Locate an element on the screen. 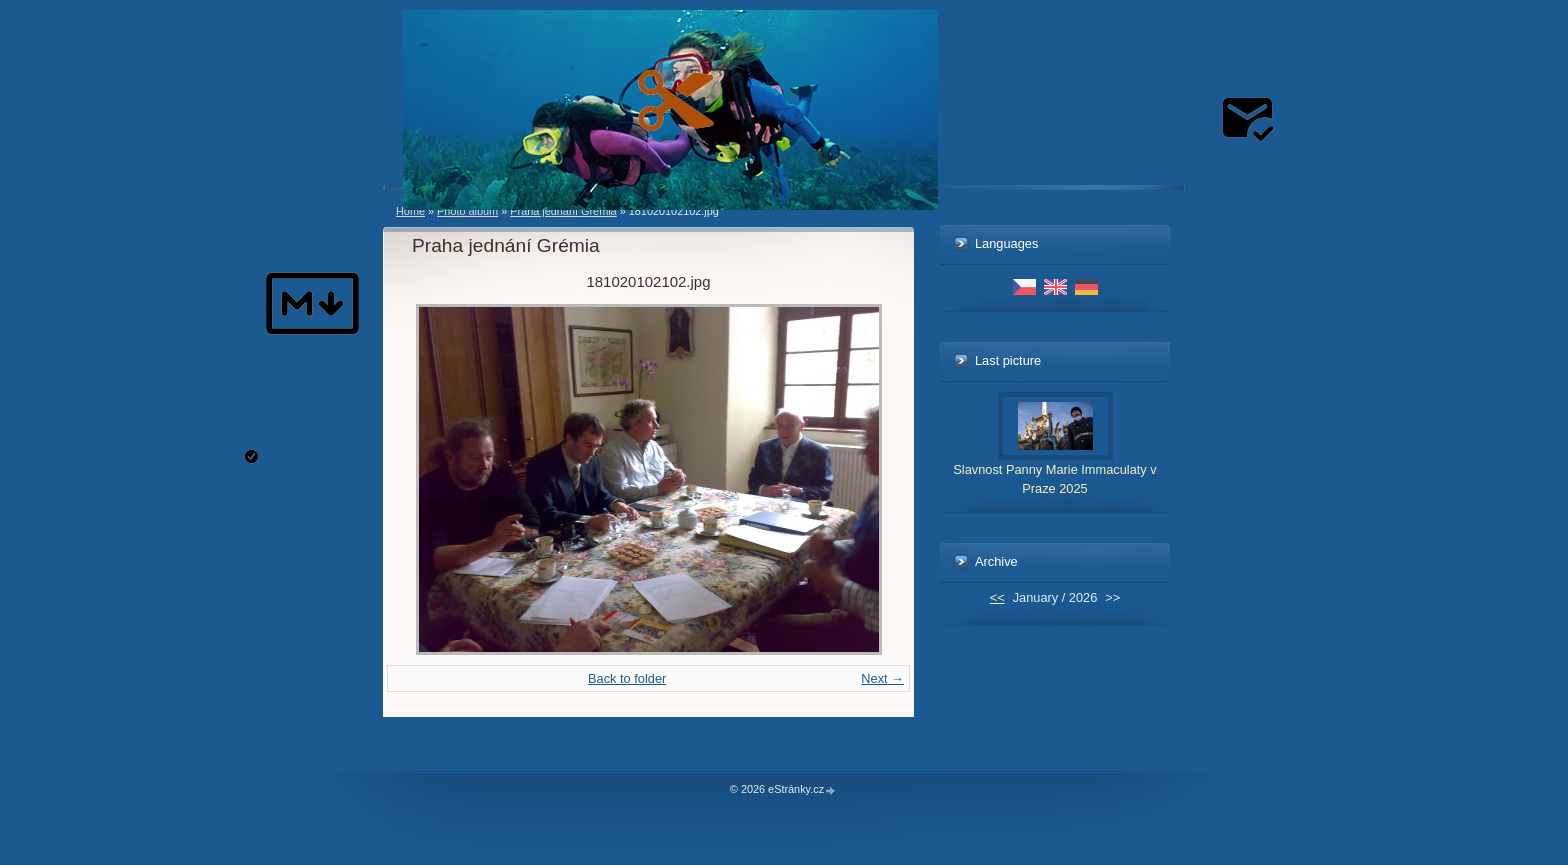  indicates successful completion of an action is located at coordinates (251, 456).